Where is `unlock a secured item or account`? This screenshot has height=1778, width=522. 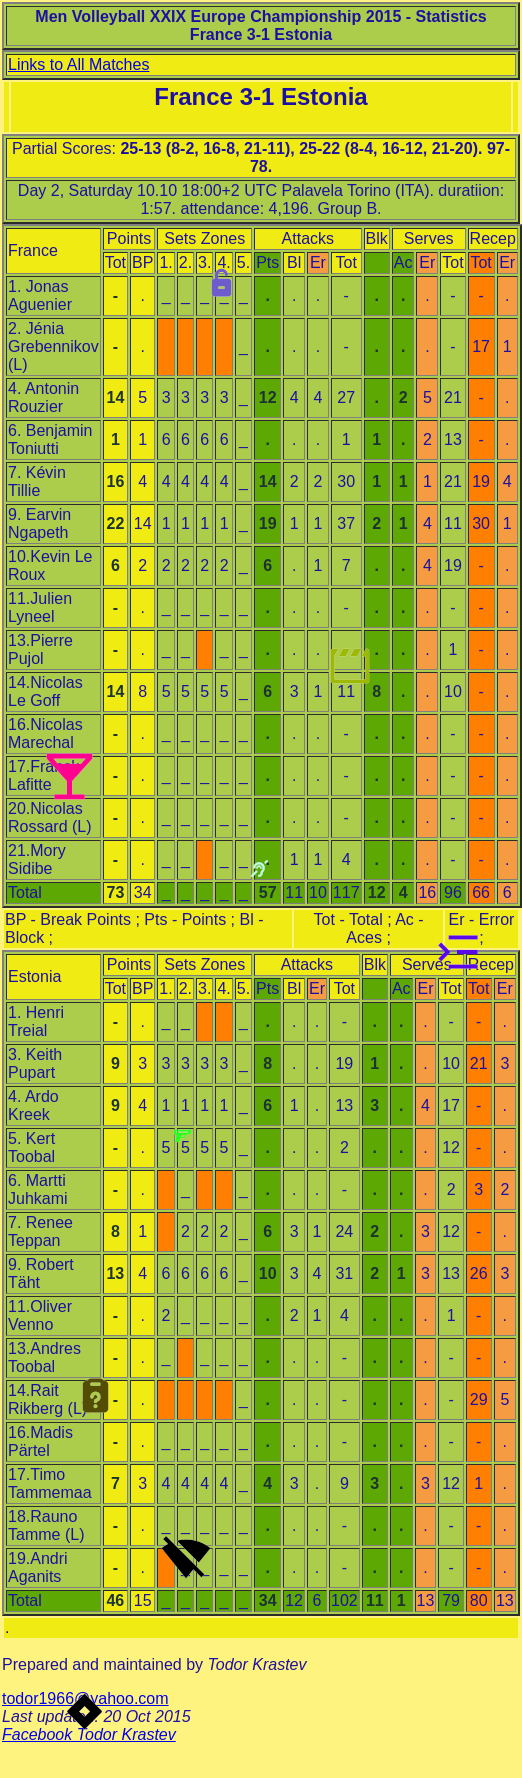
unlock a secured item or account is located at coordinates (221, 283).